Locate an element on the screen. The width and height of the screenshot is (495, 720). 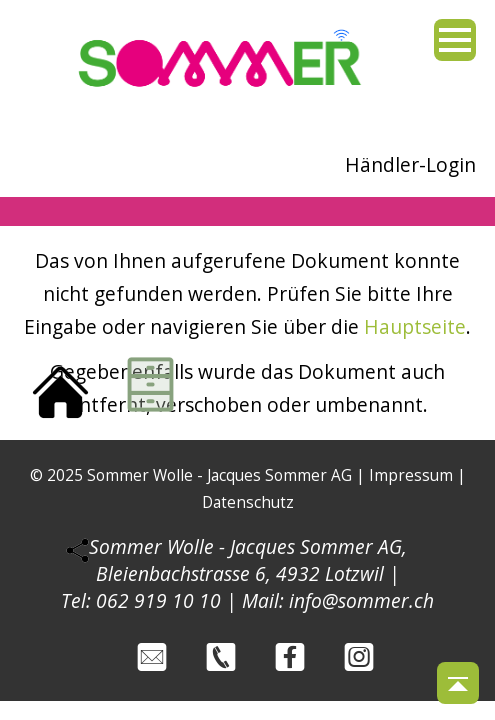
indicates wireless network connection status is located at coordinates (341, 35).